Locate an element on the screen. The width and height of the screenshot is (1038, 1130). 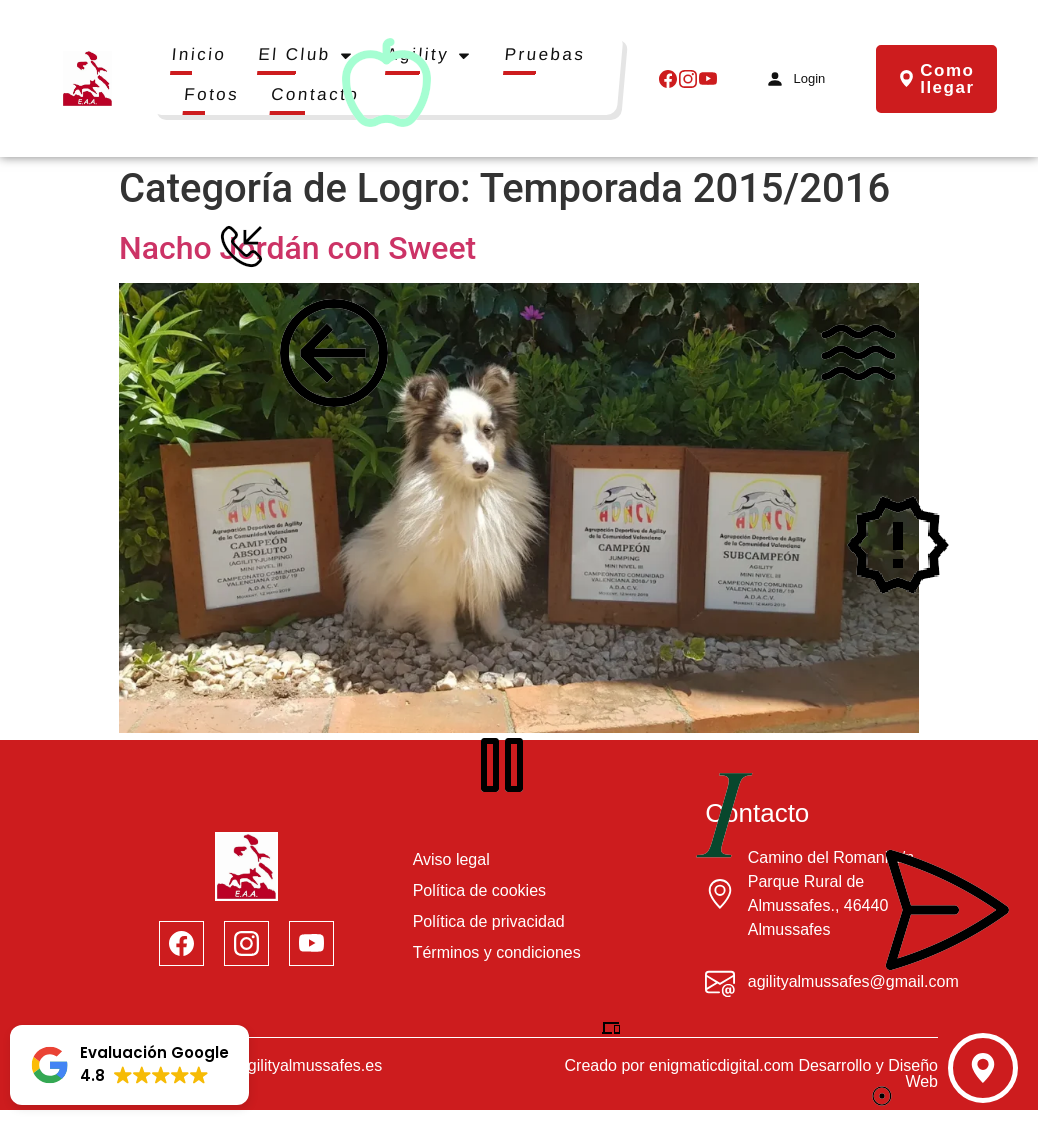
apply italic formatting to selected text is located at coordinates (724, 815).